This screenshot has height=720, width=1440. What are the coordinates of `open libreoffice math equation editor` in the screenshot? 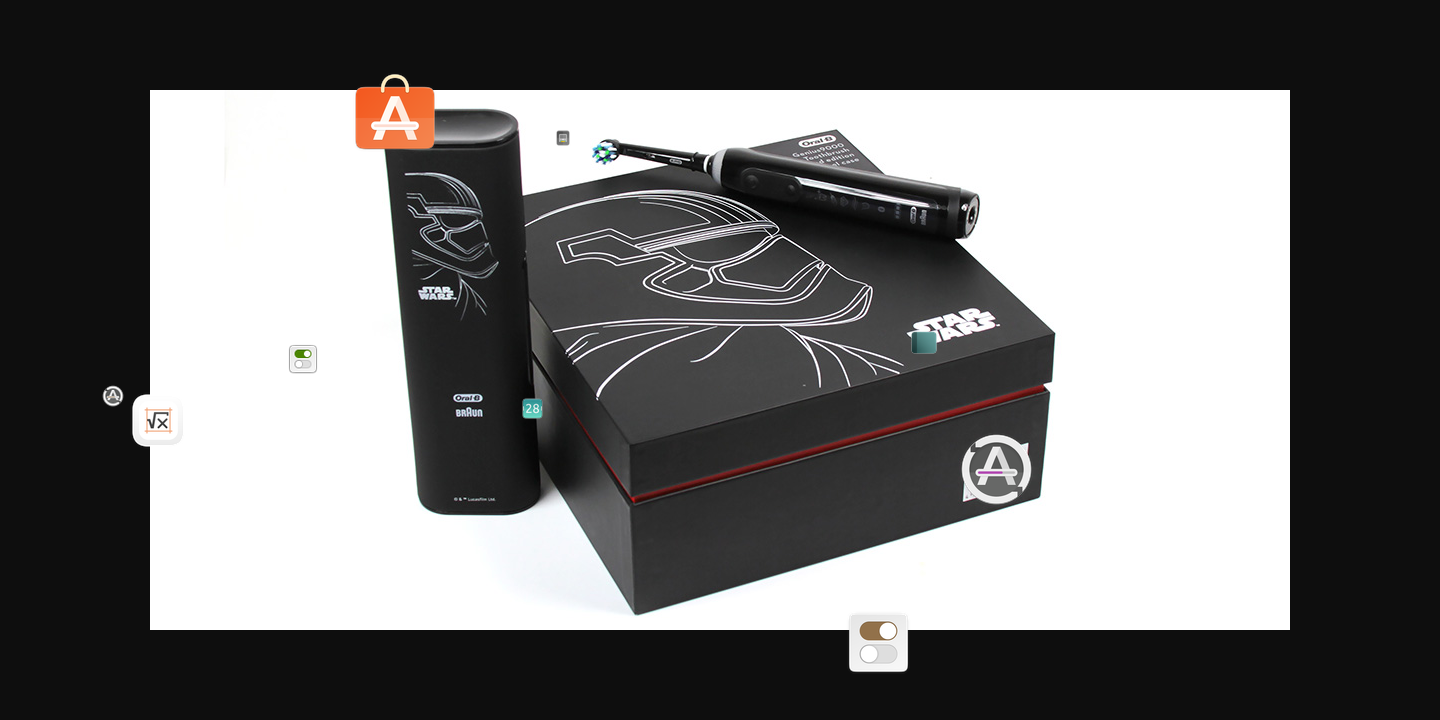 It's located at (158, 420).